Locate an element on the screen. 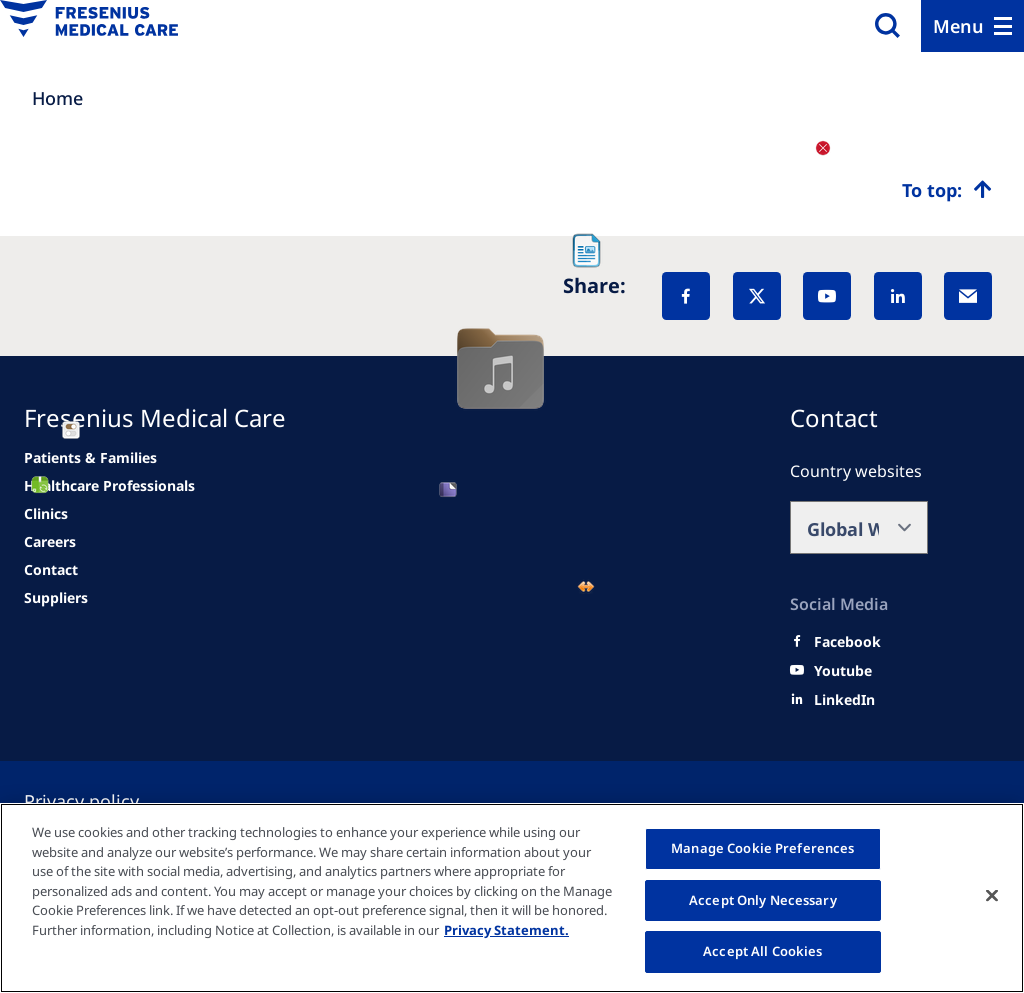 The image size is (1024, 993). update or refresh system packages is located at coordinates (40, 485).